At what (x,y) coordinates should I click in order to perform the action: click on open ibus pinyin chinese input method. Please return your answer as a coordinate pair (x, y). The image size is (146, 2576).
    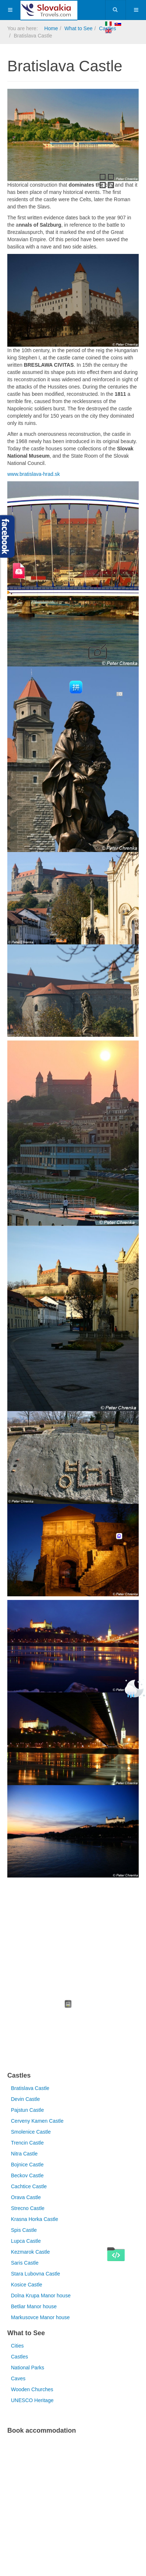
    Looking at the image, I should click on (76, 687).